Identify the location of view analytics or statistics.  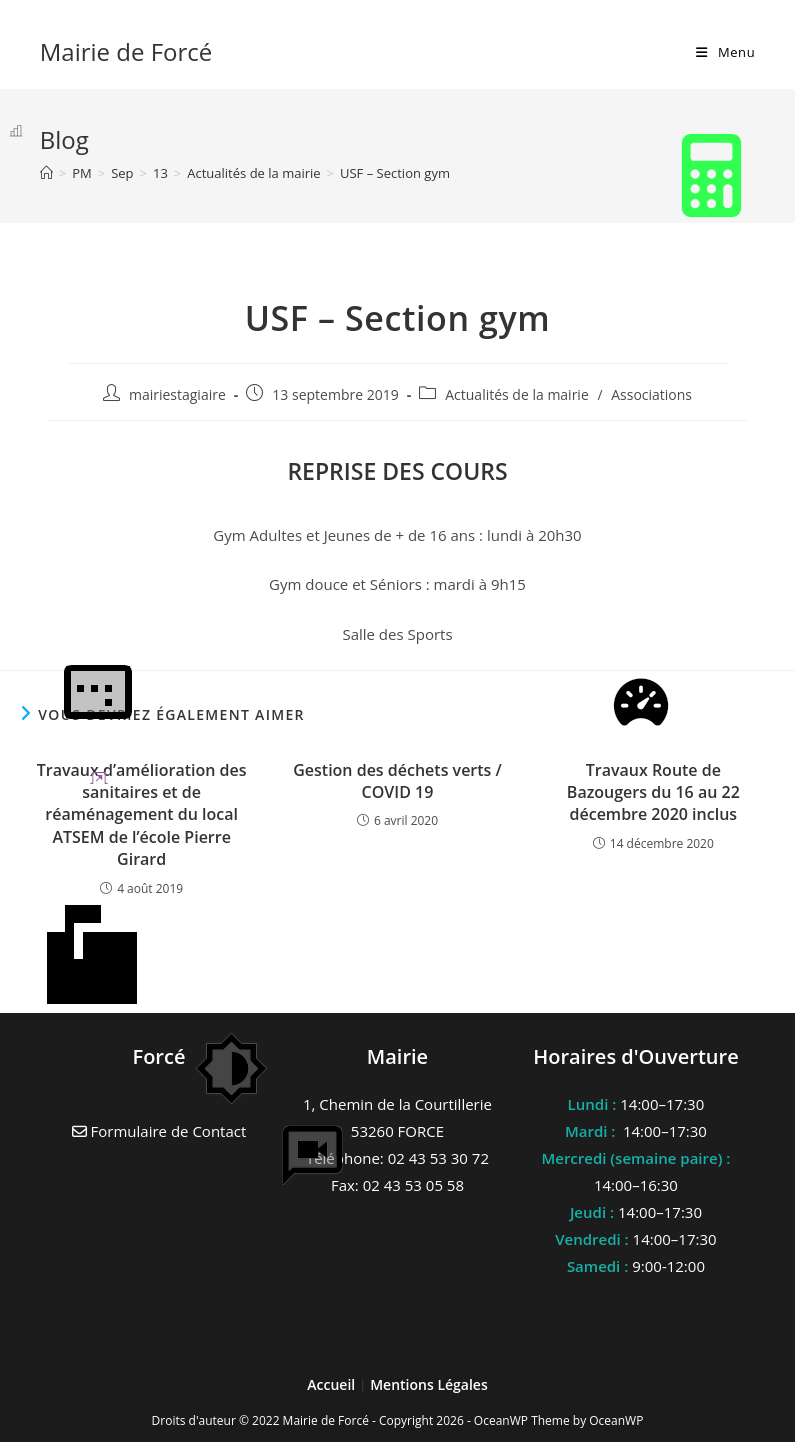
(16, 131).